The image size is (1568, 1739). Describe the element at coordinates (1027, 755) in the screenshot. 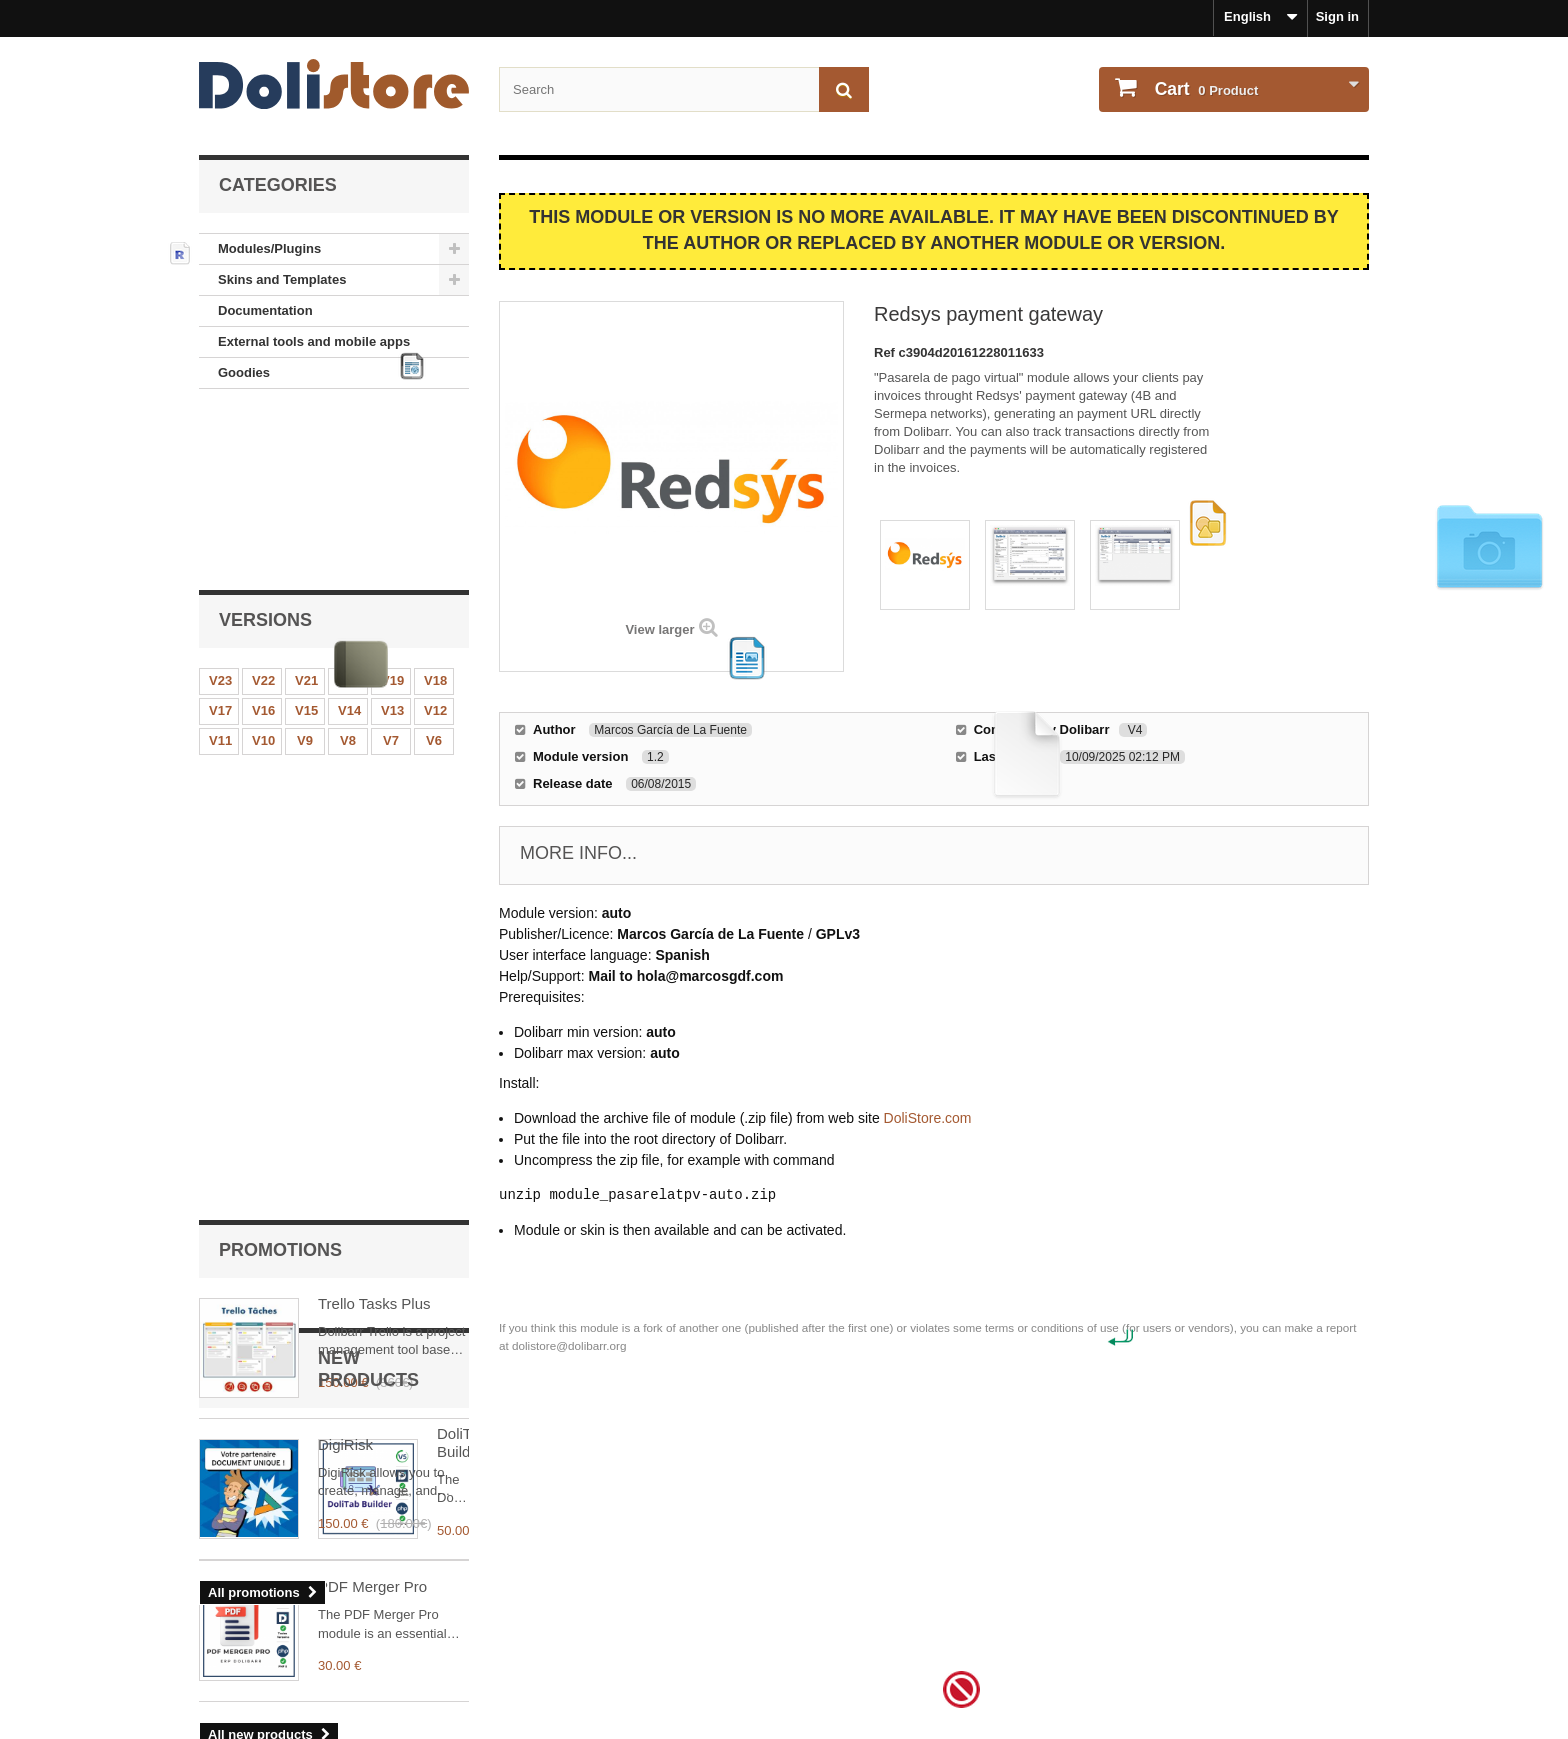

I see `a blank or empty document file` at that location.